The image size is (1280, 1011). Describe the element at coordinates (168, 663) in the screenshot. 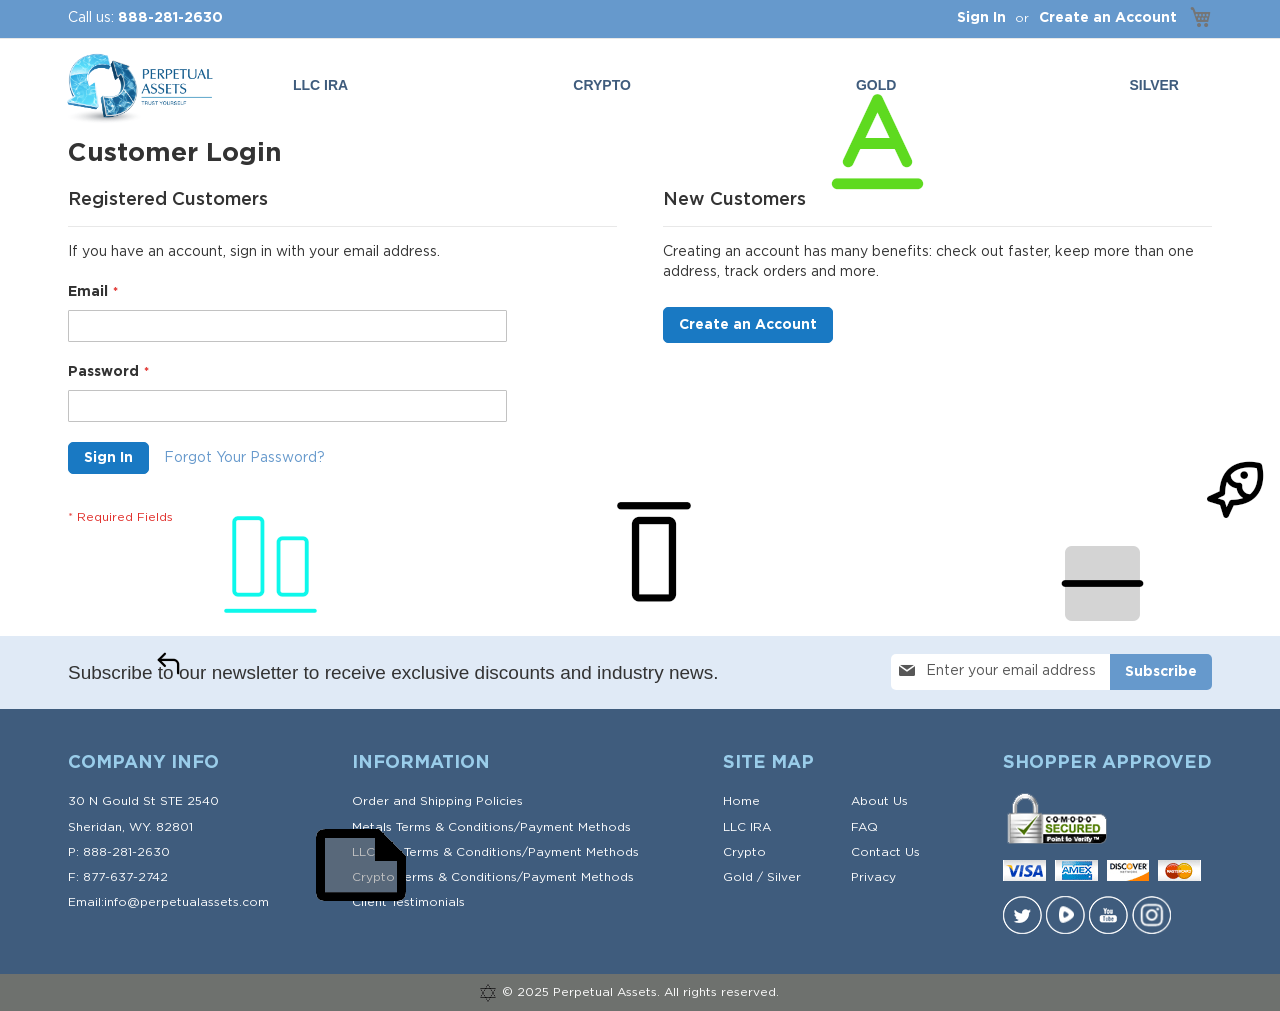

I see `go back to the previous screen` at that location.